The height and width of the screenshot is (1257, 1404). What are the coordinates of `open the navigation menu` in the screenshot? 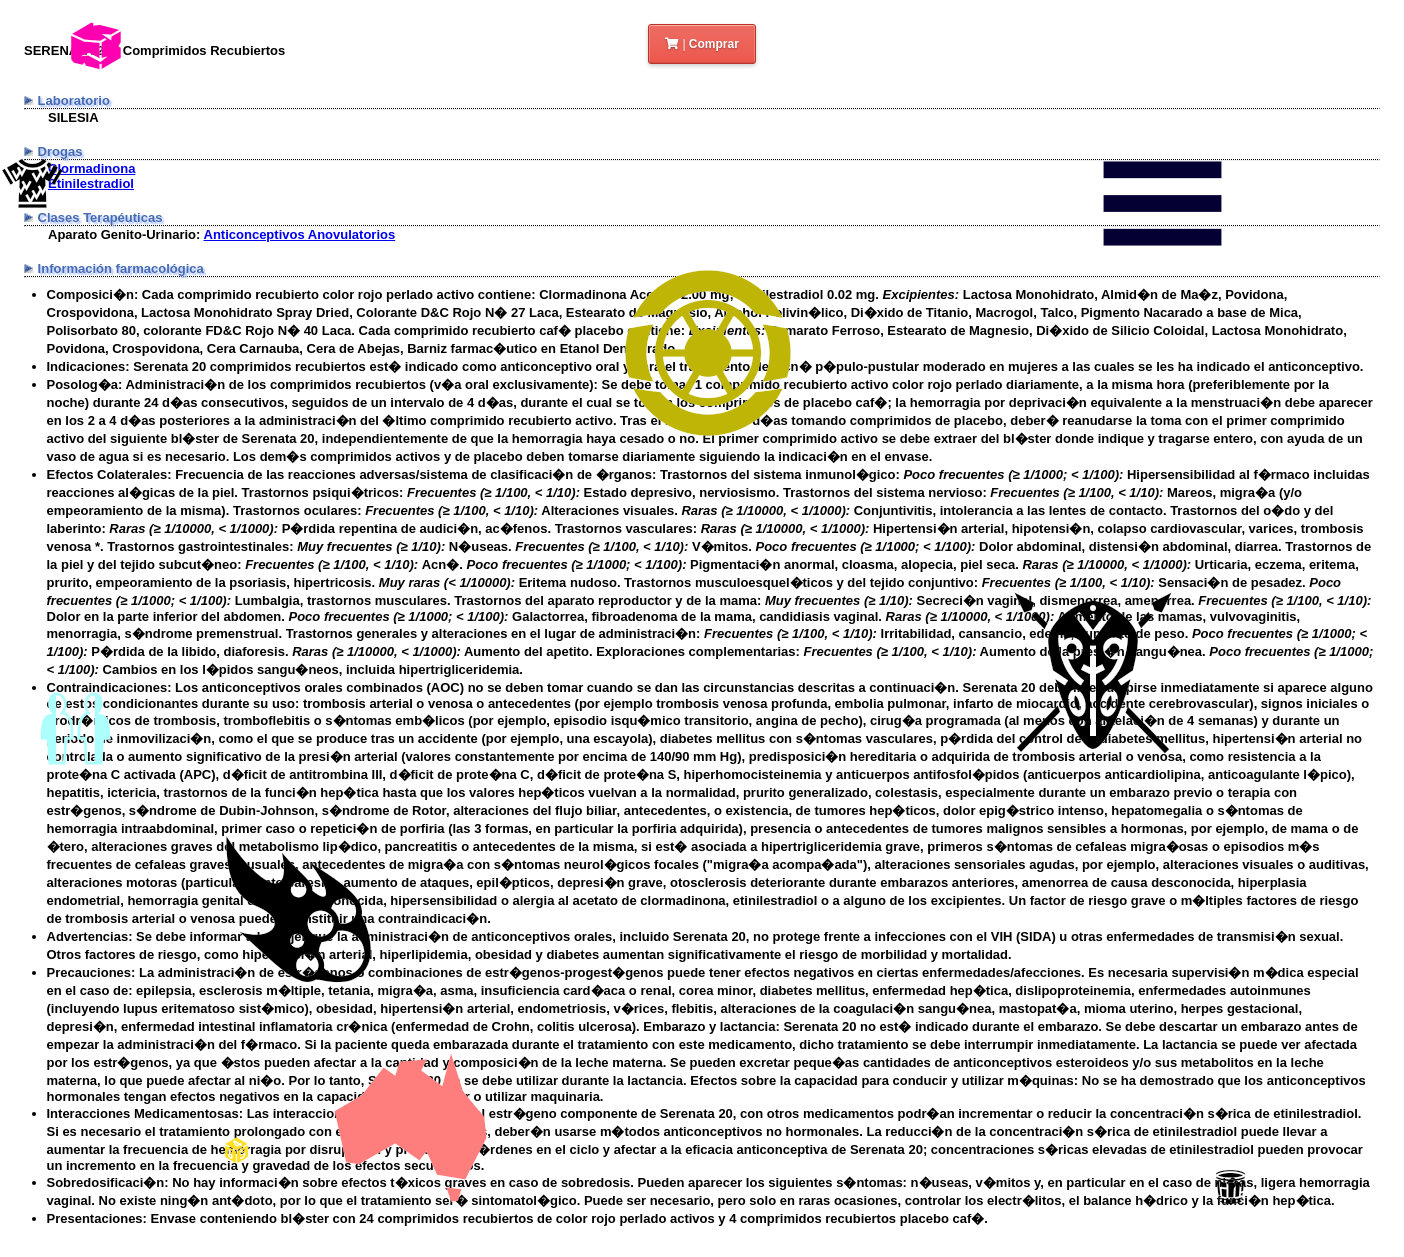 It's located at (1162, 203).